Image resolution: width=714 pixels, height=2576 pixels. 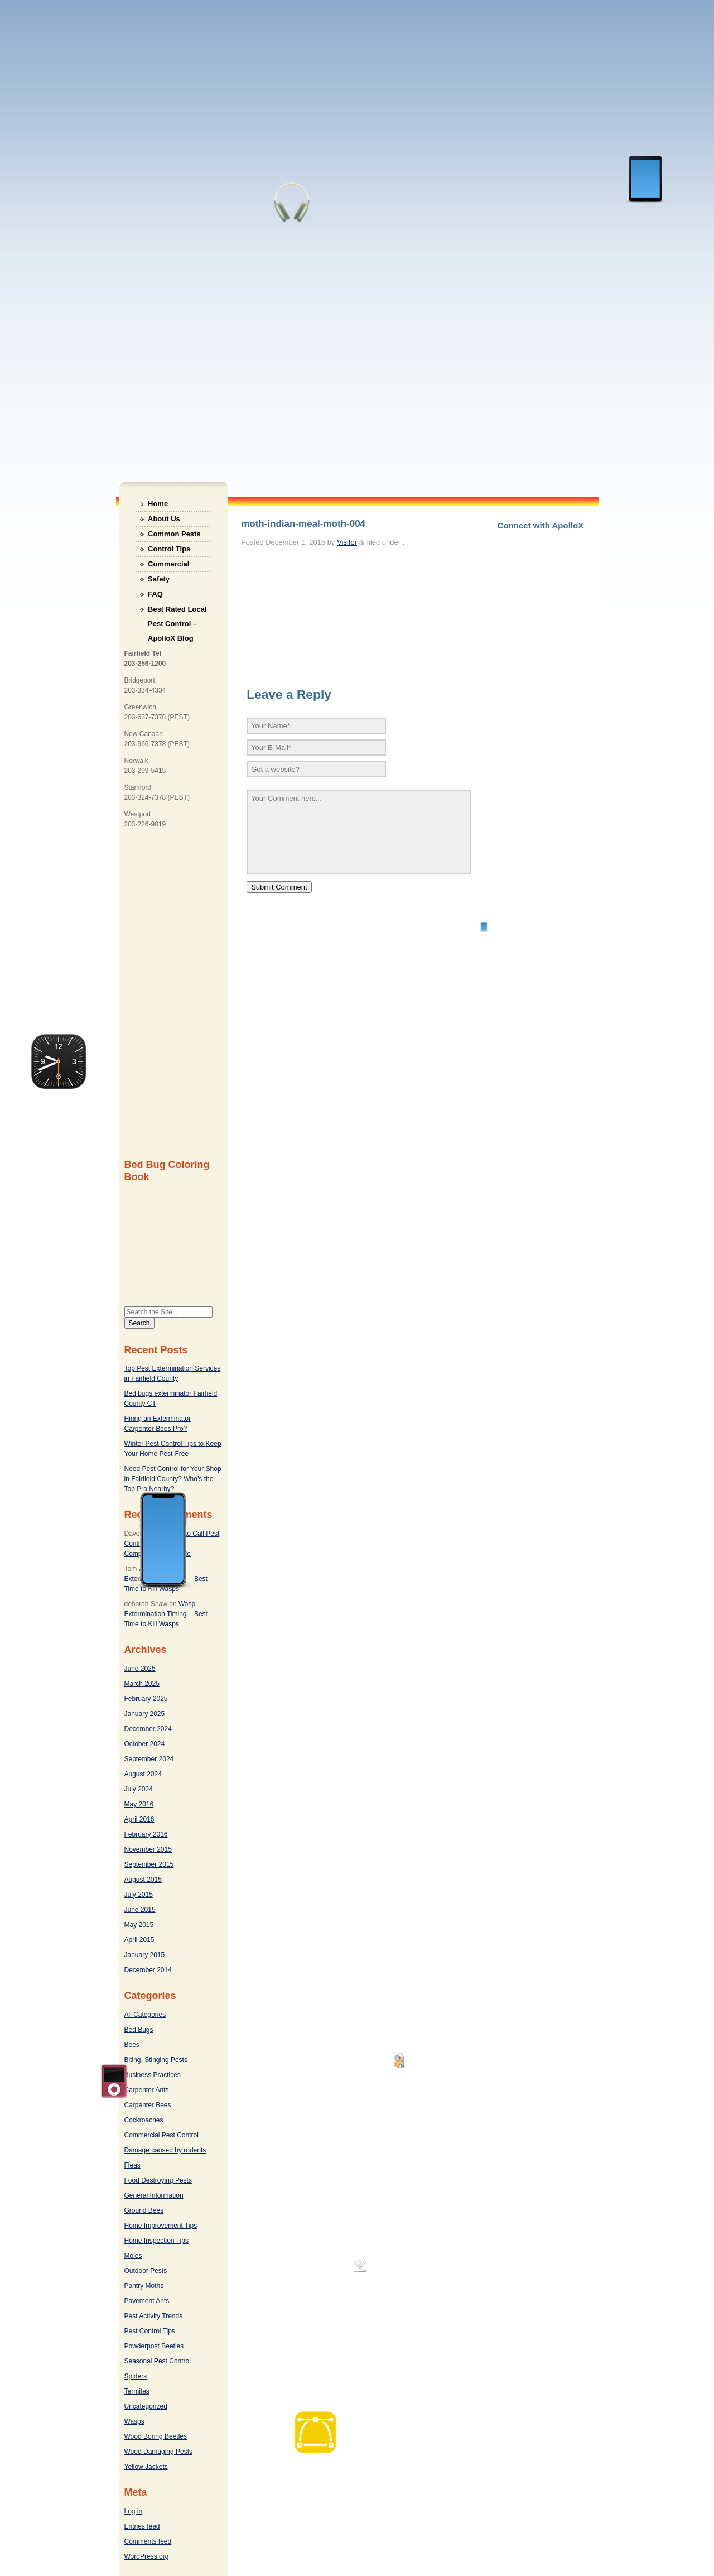 I want to click on connect to or manage your iPhone, so click(x=163, y=1540).